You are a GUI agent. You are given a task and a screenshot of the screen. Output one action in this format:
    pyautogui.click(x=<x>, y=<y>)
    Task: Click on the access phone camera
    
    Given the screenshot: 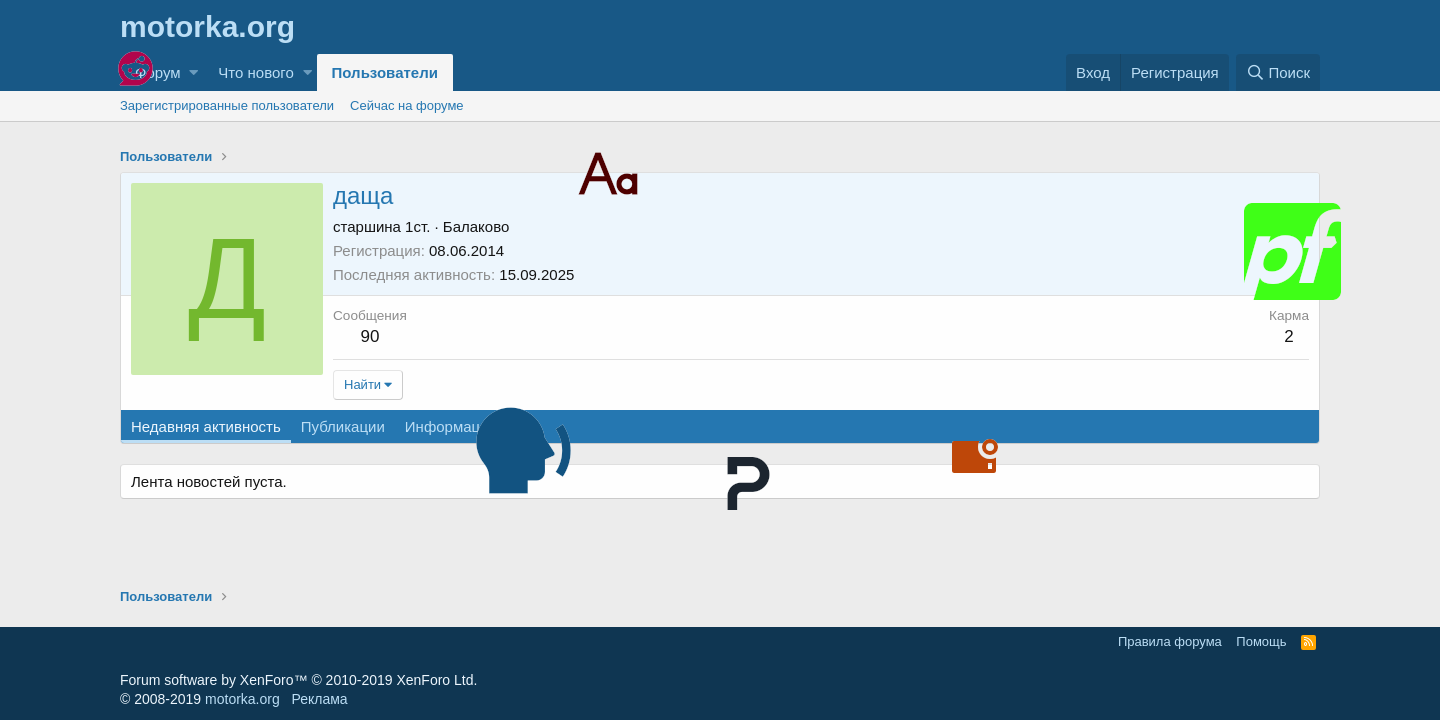 What is the action you would take?
    pyautogui.click(x=974, y=457)
    